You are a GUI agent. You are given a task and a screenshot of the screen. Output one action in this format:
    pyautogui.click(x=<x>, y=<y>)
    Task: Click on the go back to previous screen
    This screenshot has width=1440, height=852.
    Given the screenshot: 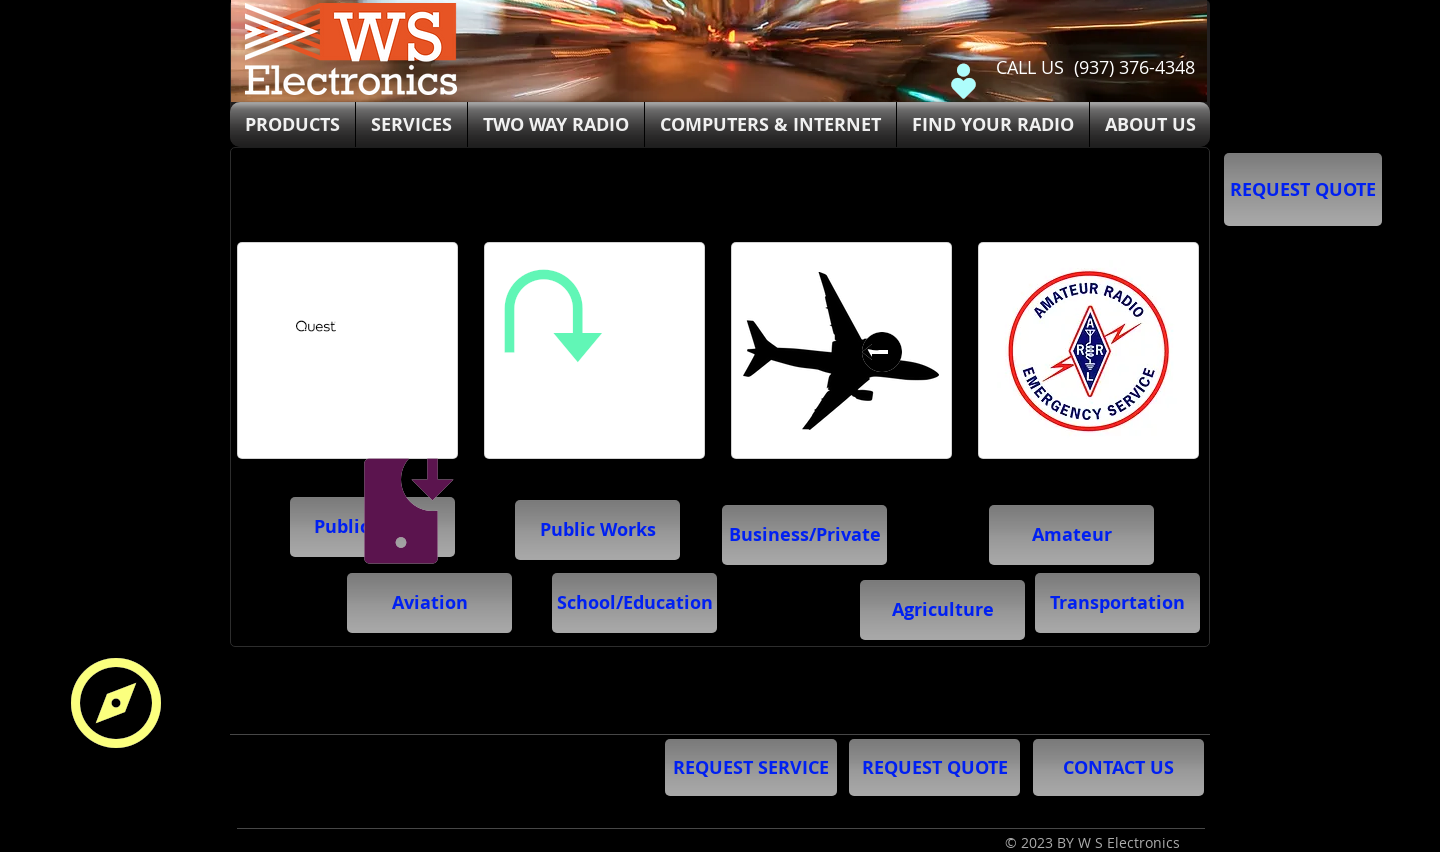 What is the action you would take?
    pyautogui.click(x=548, y=313)
    